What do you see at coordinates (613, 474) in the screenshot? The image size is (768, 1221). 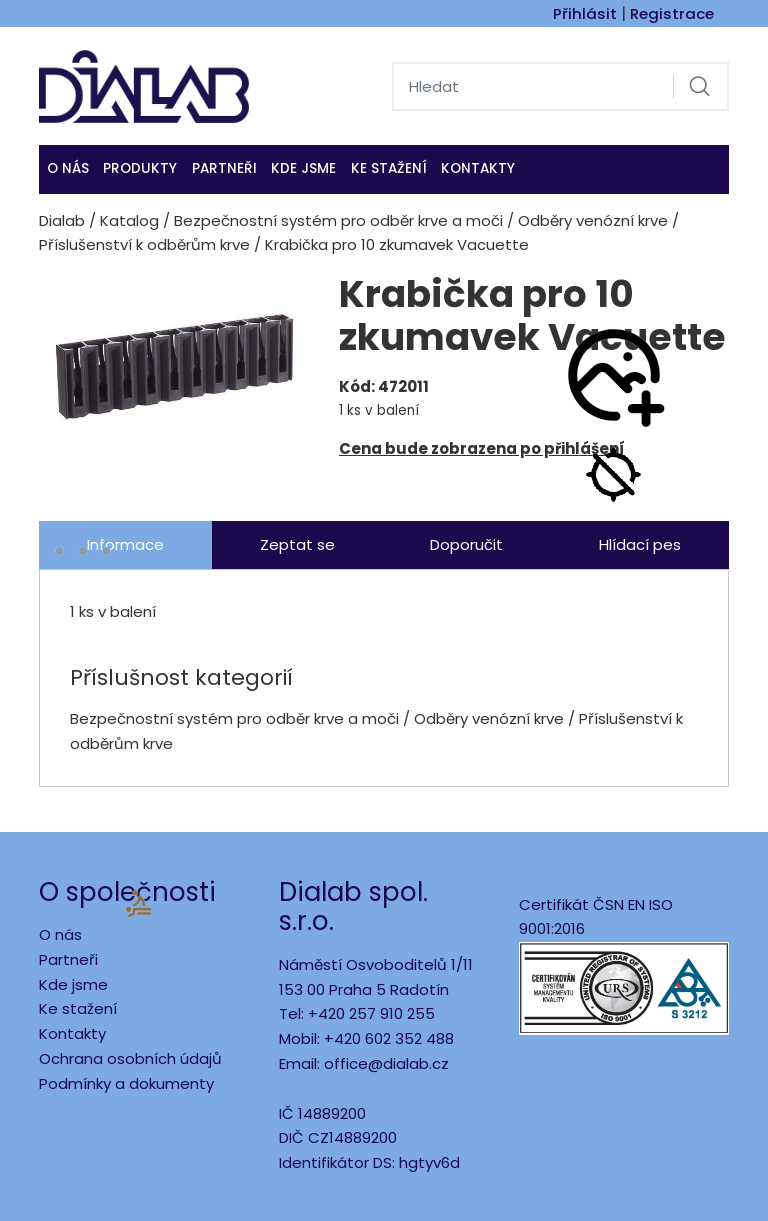 I see `GPS or location services are disabled` at bounding box center [613, 474].